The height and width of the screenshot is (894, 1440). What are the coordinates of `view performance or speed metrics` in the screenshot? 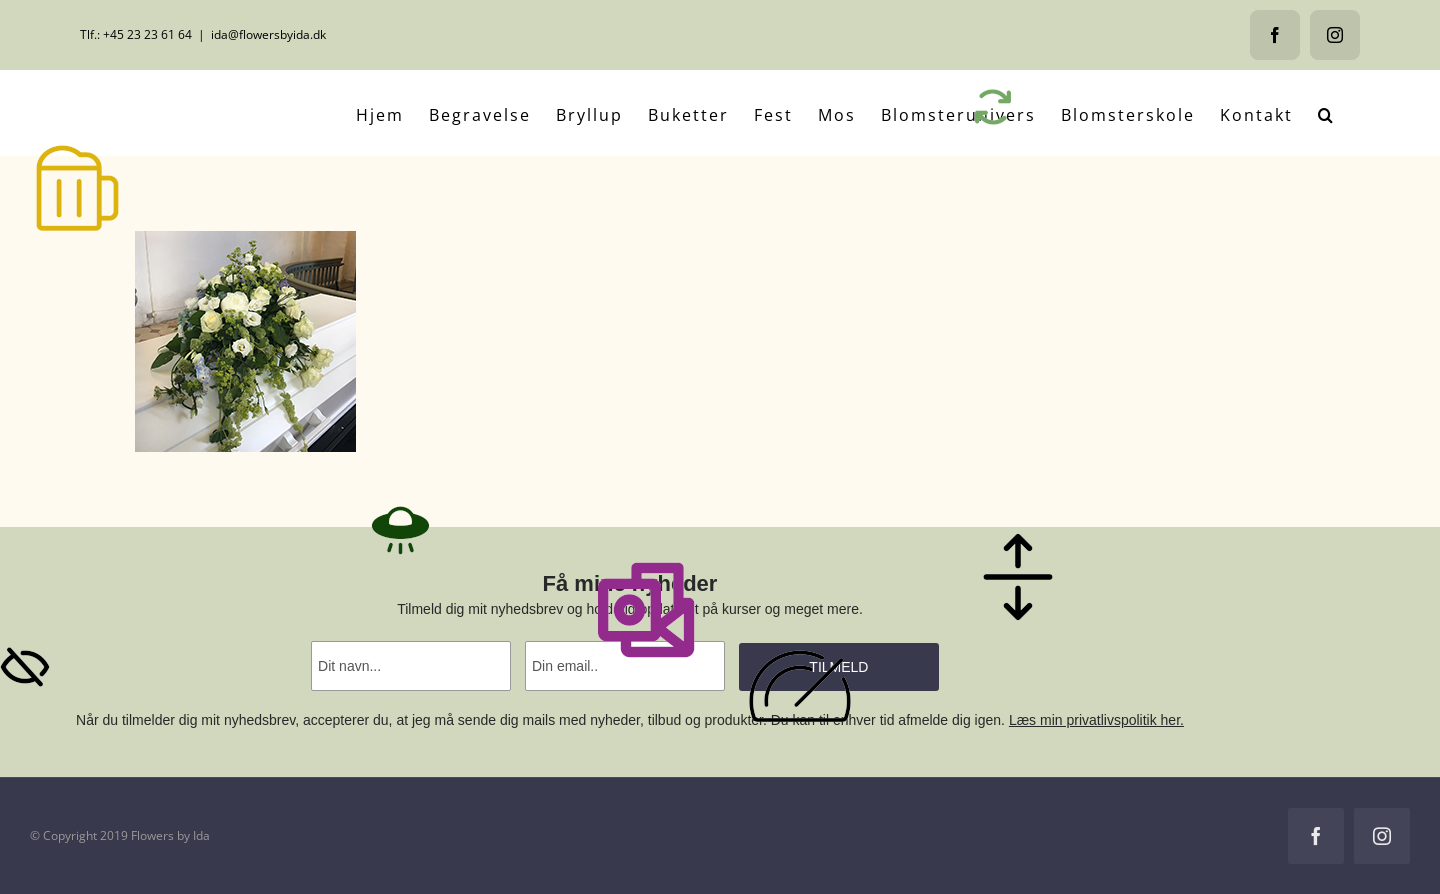 It's located at (800, 690).